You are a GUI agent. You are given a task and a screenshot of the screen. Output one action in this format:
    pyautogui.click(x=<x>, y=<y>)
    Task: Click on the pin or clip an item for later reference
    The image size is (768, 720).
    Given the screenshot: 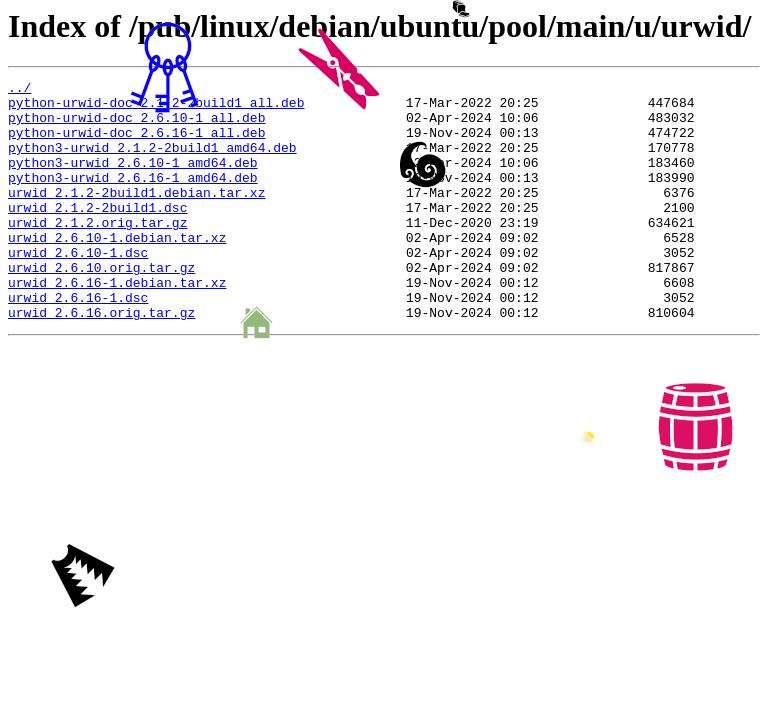 What is the action you would take?
    pyautogui.click(x=339, y=69)
    